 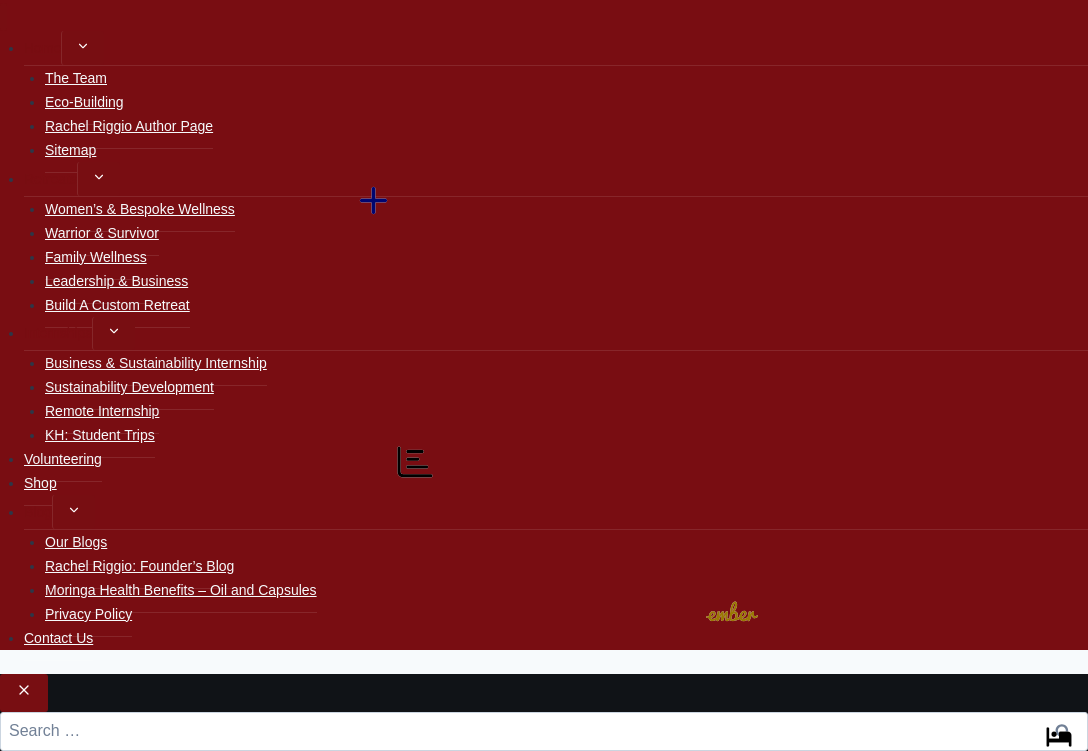 What do you see at coordinates (373, 200) in the screenshot?
I see `add a new item` at bounding box center [373, 200].